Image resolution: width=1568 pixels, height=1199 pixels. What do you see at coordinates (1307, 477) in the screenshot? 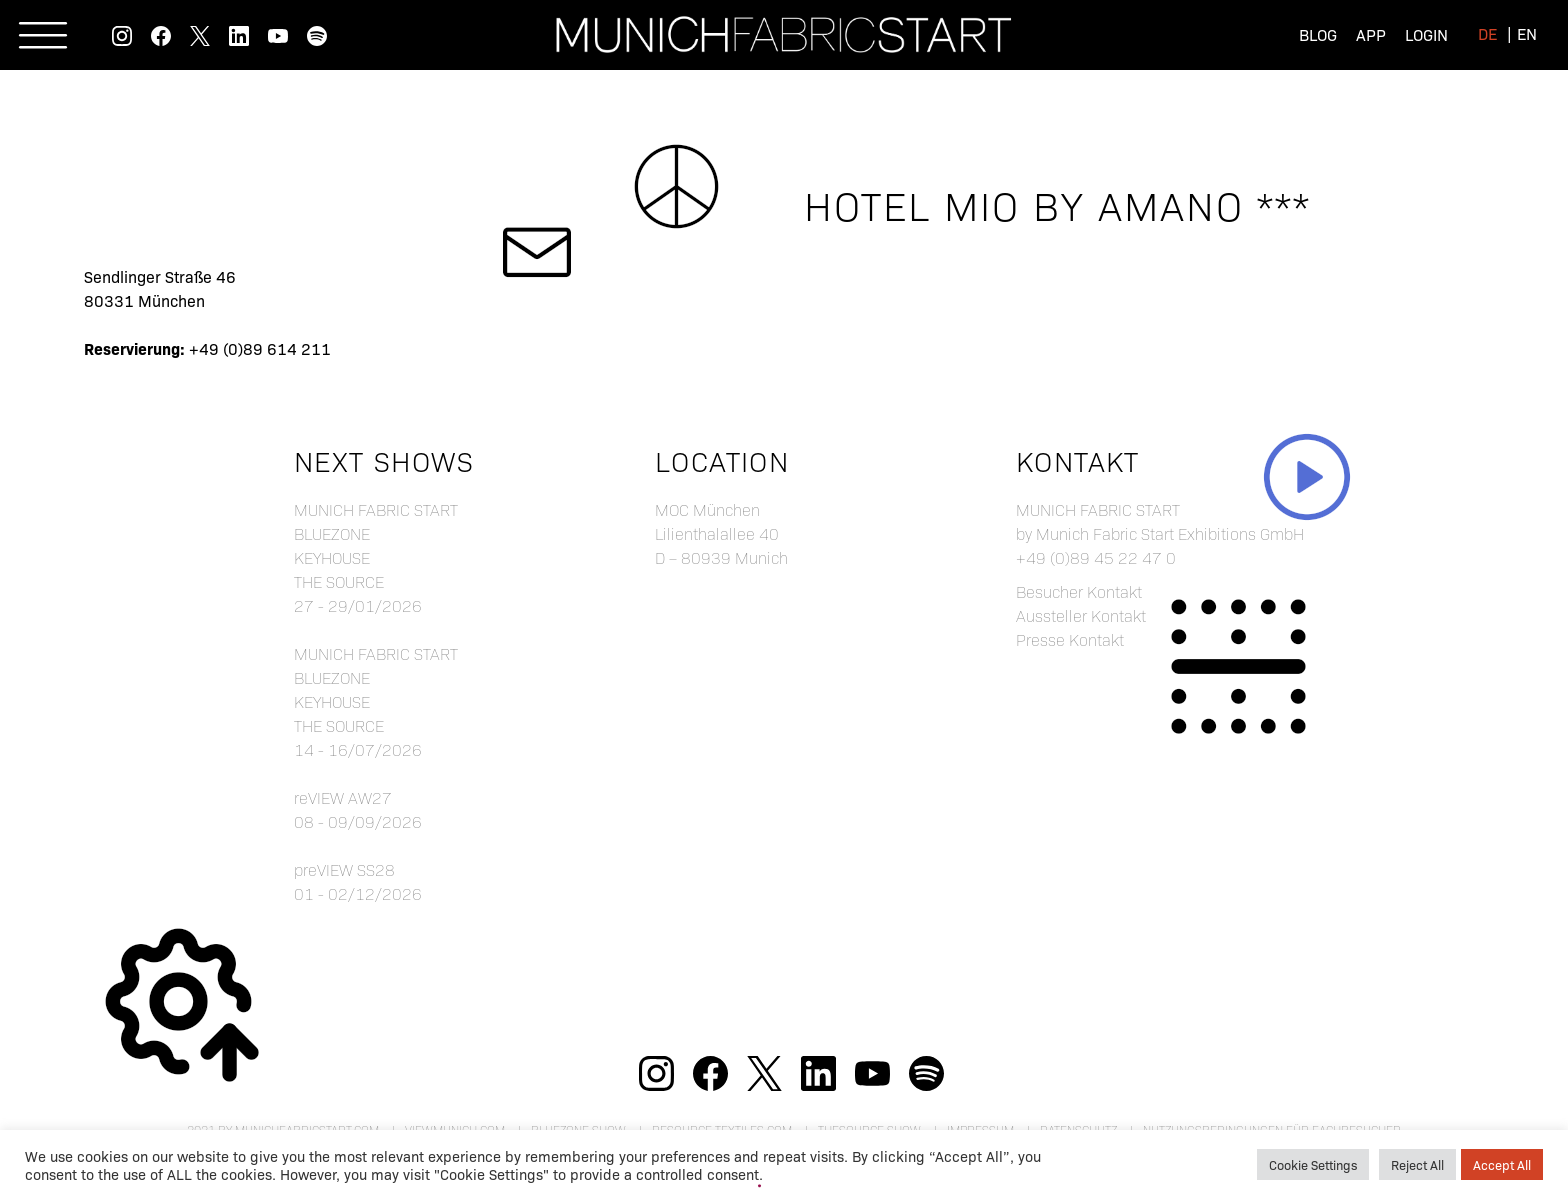
I see `play media or video content` at bounding box center [1307, 477].